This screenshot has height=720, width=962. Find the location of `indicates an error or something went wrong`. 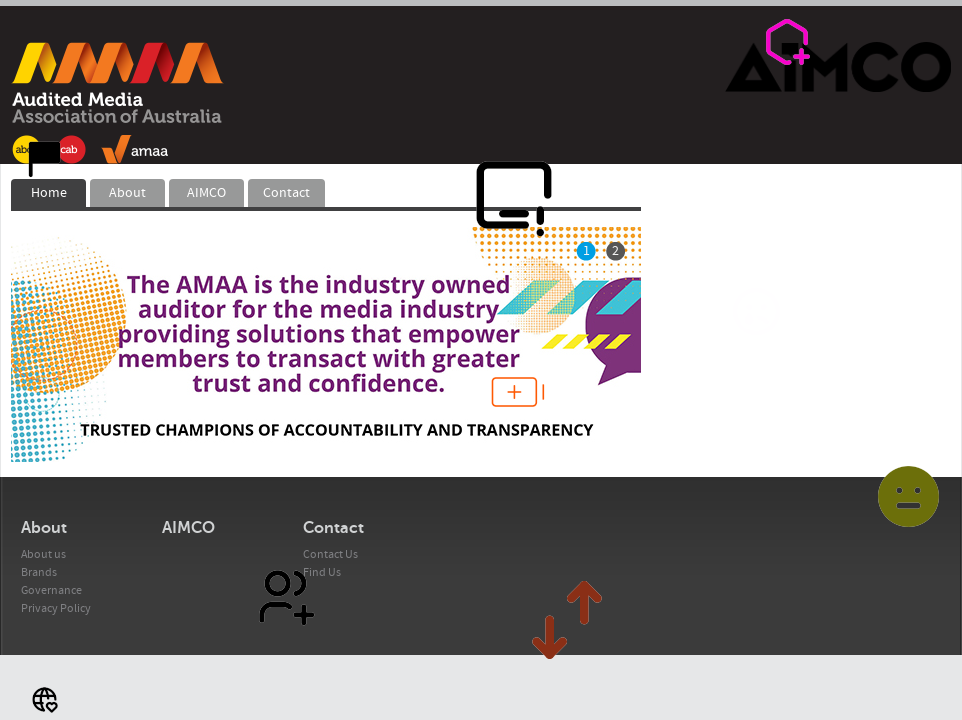

indicates an error or something went wrong is located at coordinates (756, 311).